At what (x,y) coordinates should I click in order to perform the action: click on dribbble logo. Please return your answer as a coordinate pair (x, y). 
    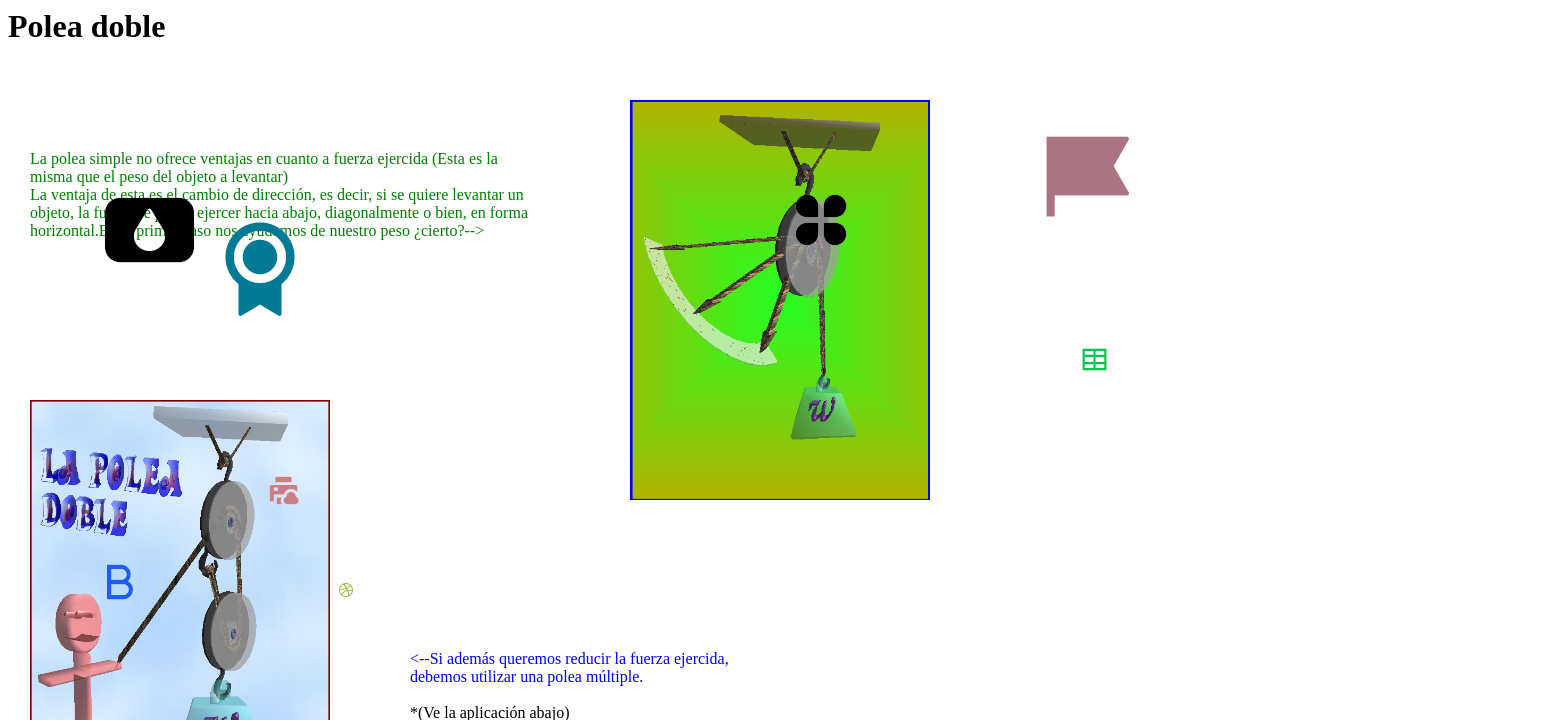
    Looking at the image, I should click on (346, 590).